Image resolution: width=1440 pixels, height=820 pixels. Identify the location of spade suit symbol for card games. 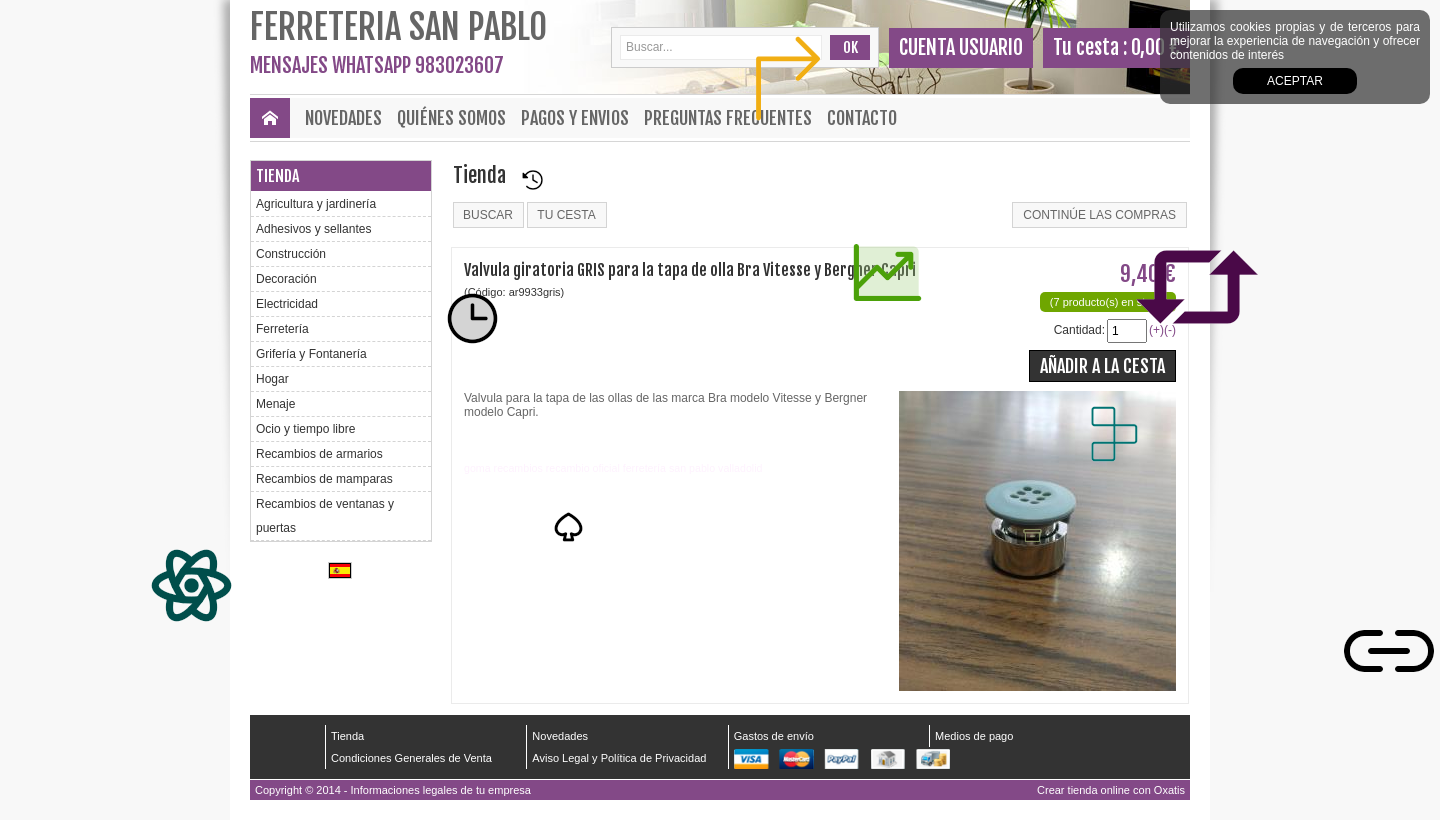
(568, 527).